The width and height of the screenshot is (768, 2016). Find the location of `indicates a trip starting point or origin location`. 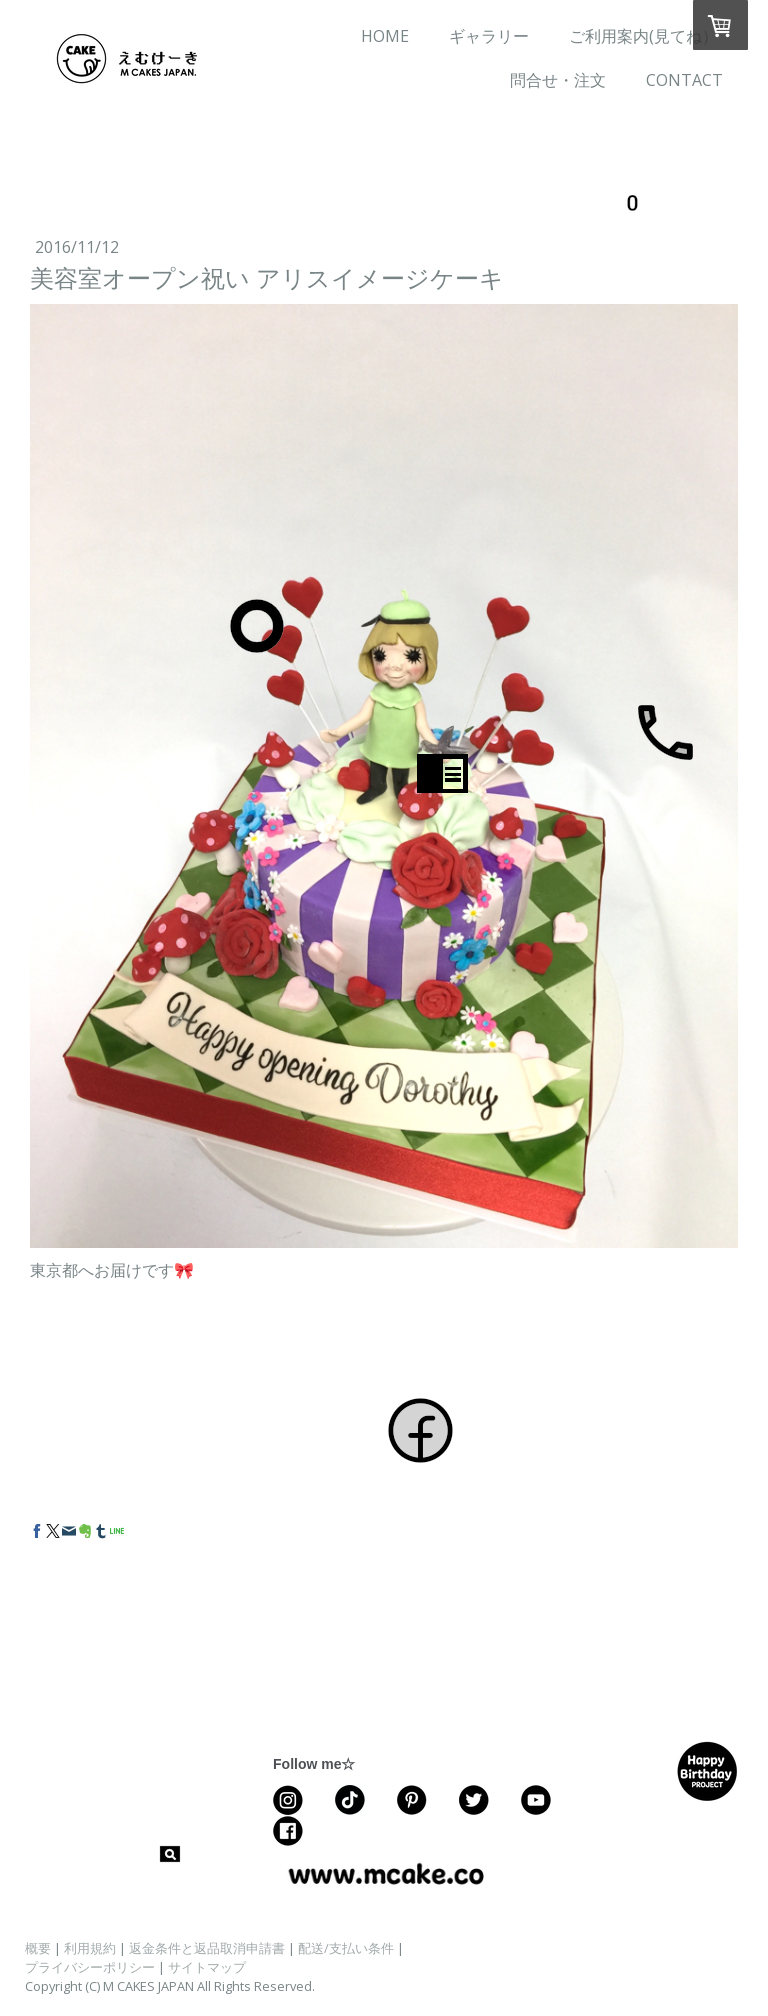

indicates a trip starting point or origin location is located at coordinates (257, 626).